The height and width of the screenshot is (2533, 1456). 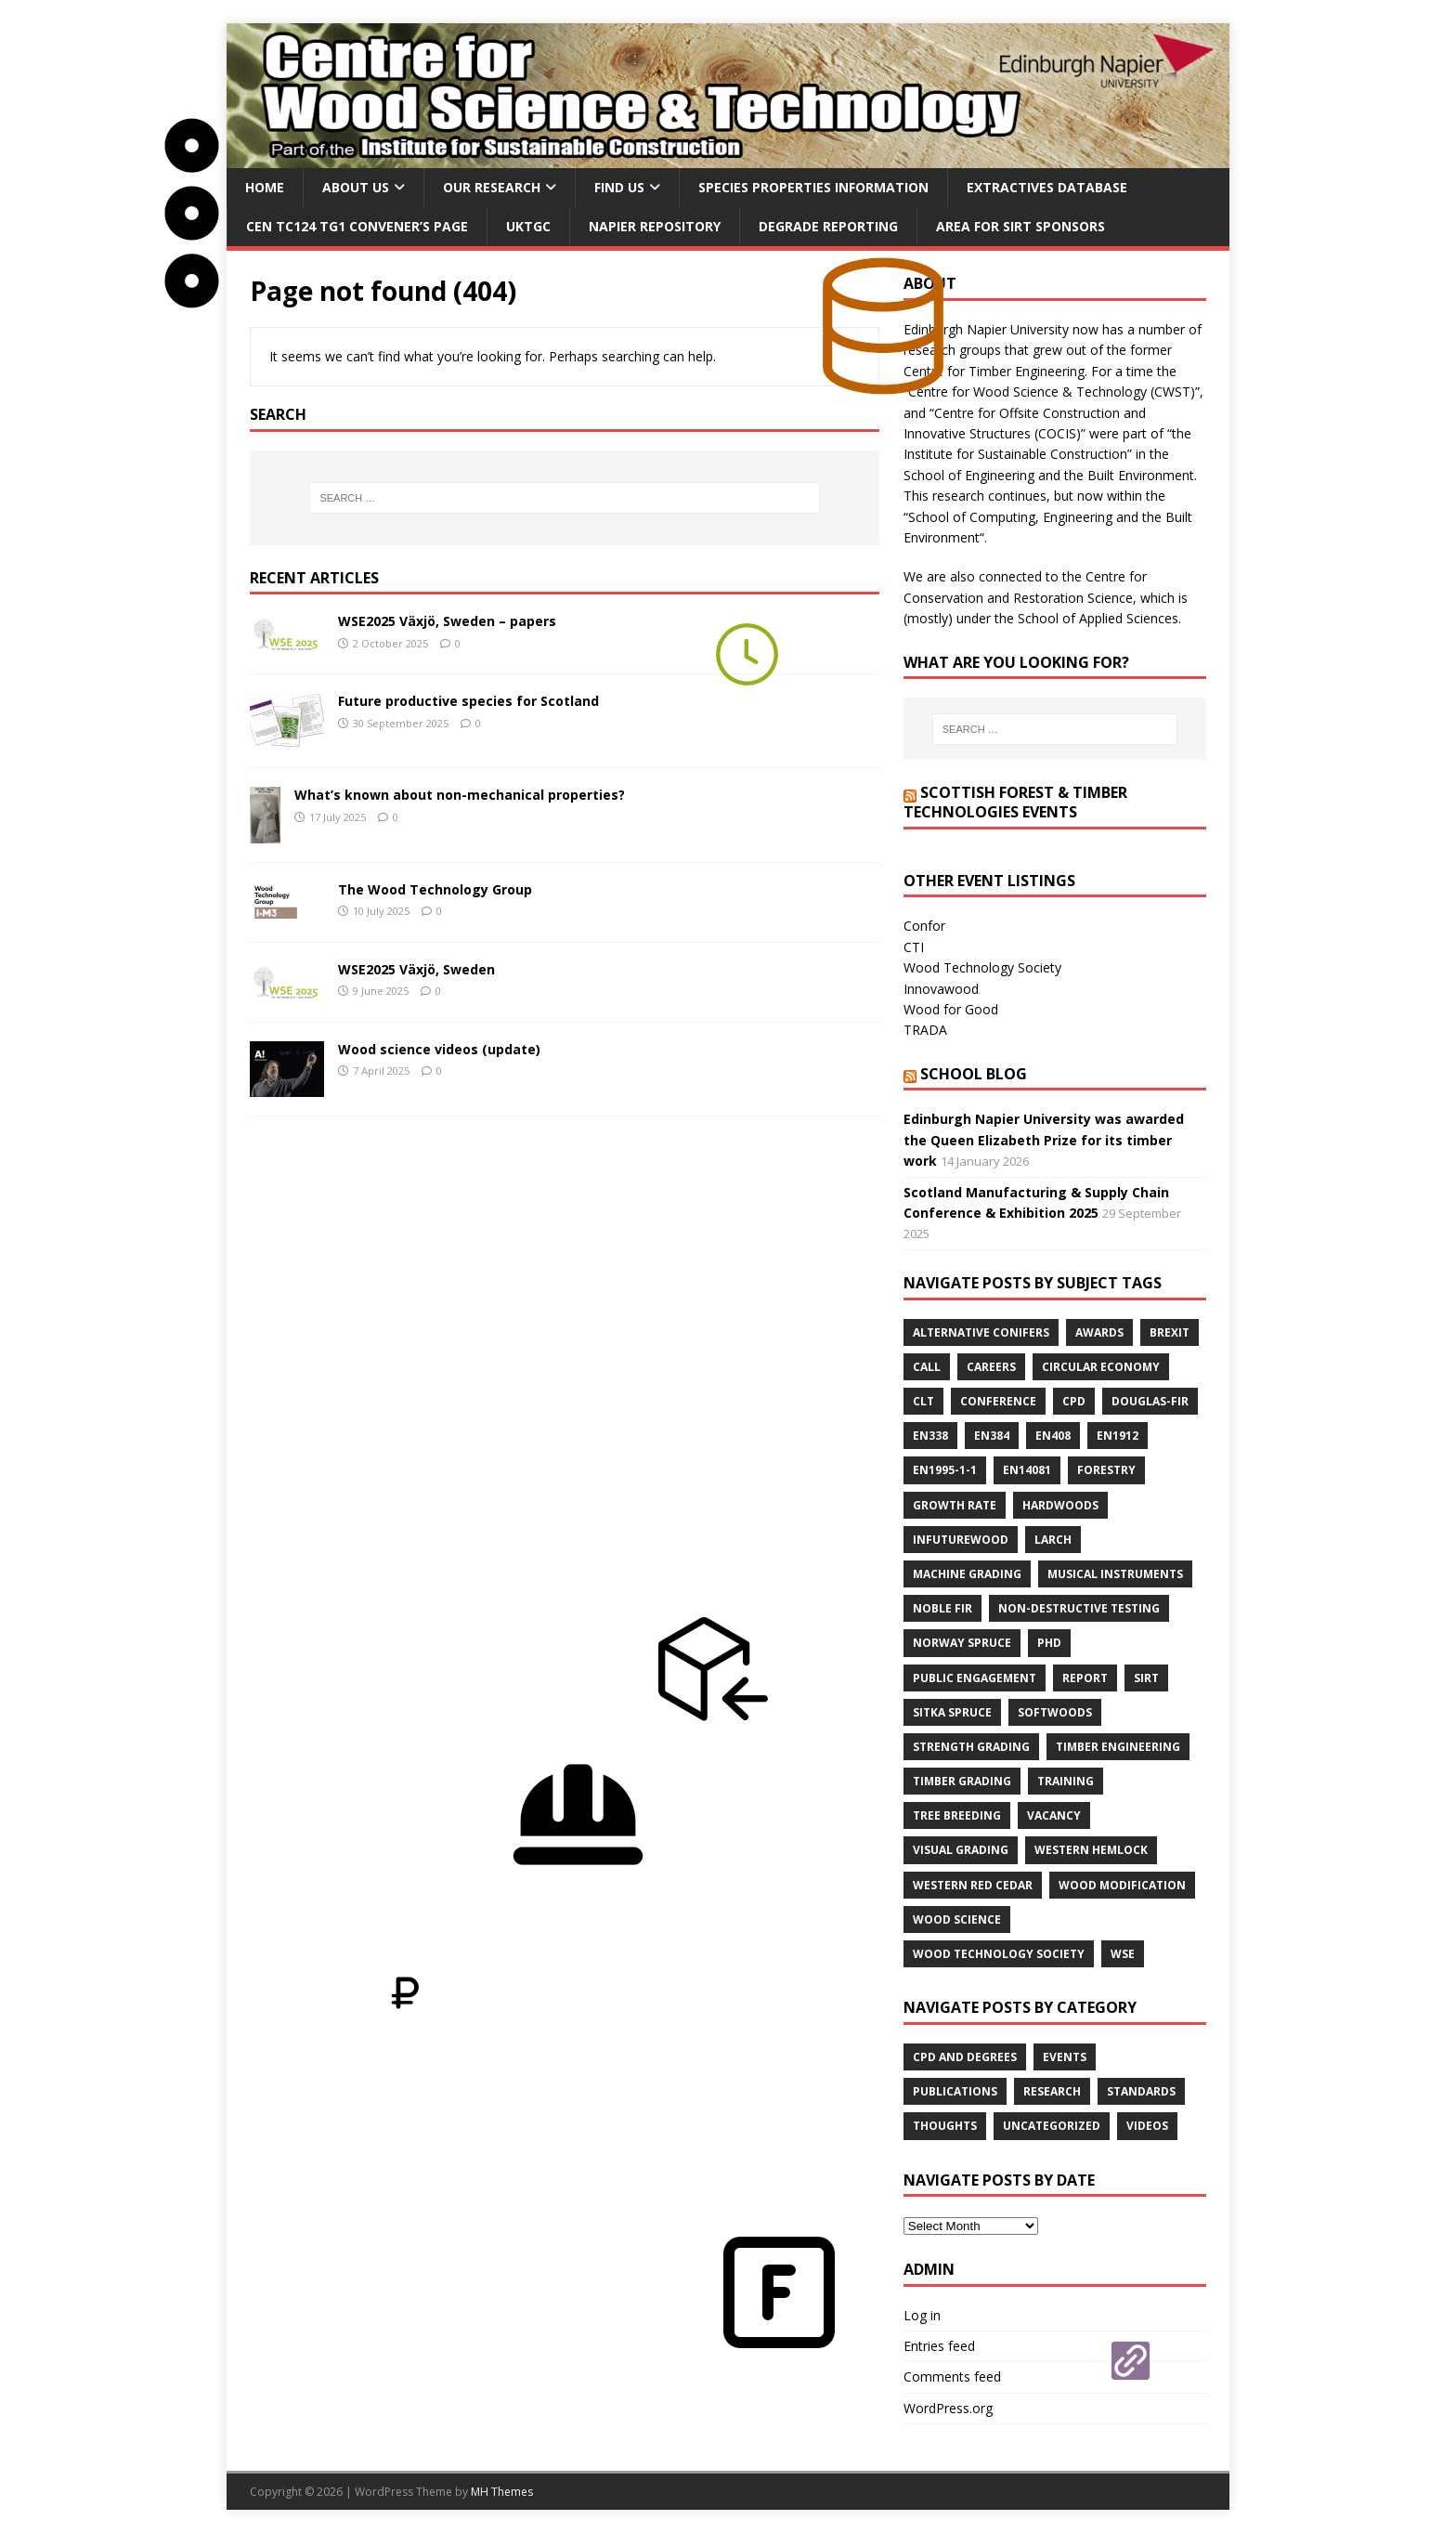 What do you see at coordinates (883, 326) in the screenshot?
I see `access database storage` at bounding box center [883, 326].